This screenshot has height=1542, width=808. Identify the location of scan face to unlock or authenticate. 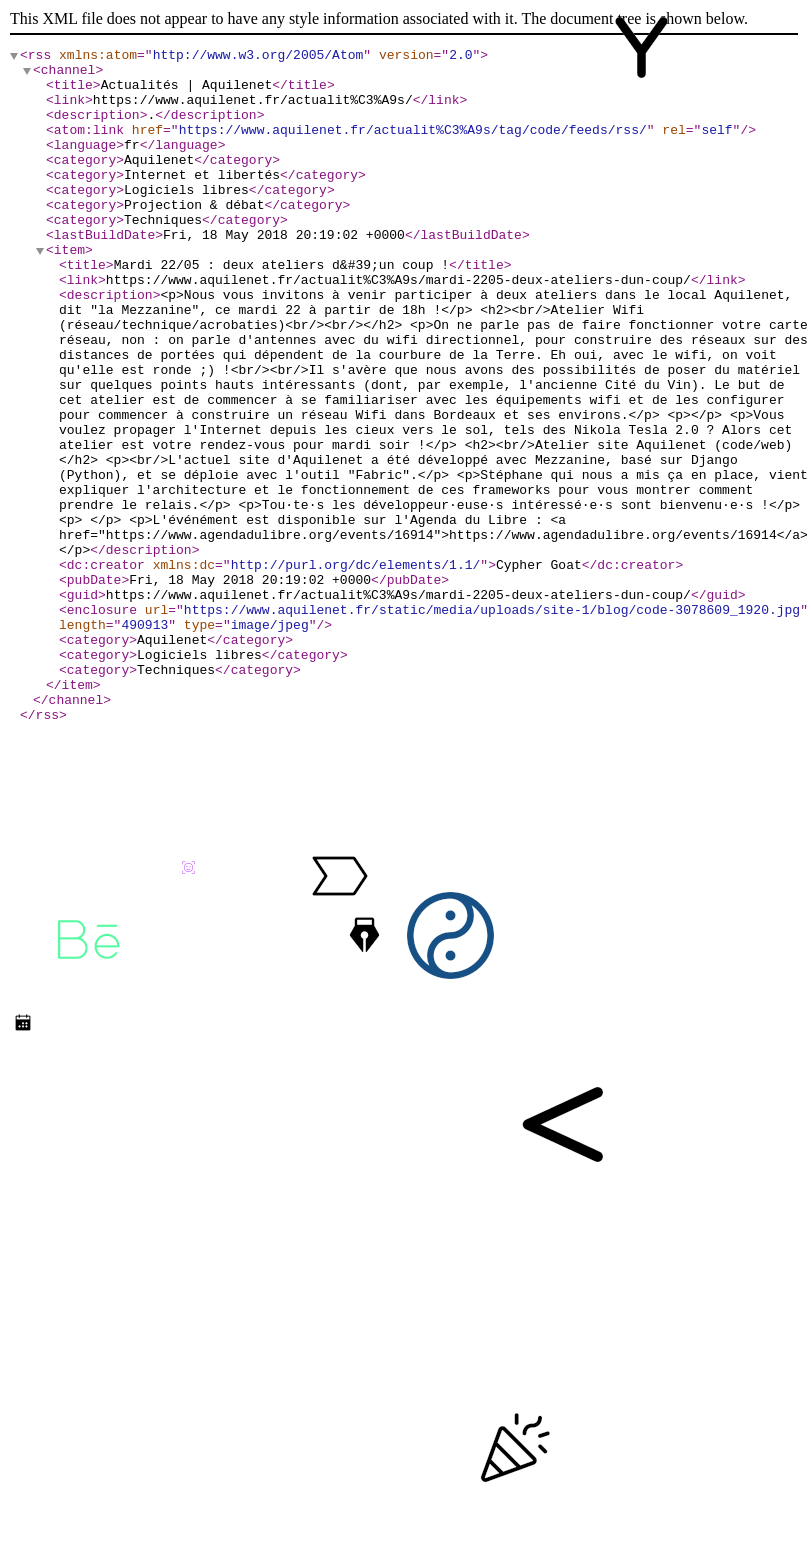
(188, 867).